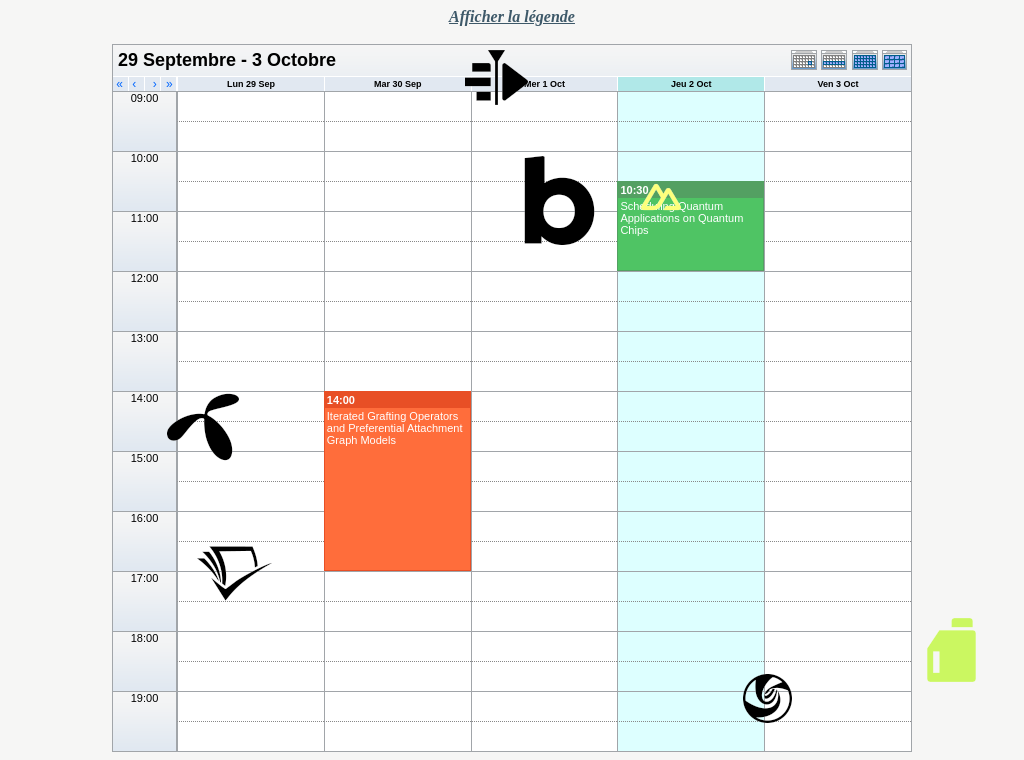  What do you see at coordinates (559, 200) in the screenshot?
I see `bricks website builder logo` at bounding box center [559, 200].